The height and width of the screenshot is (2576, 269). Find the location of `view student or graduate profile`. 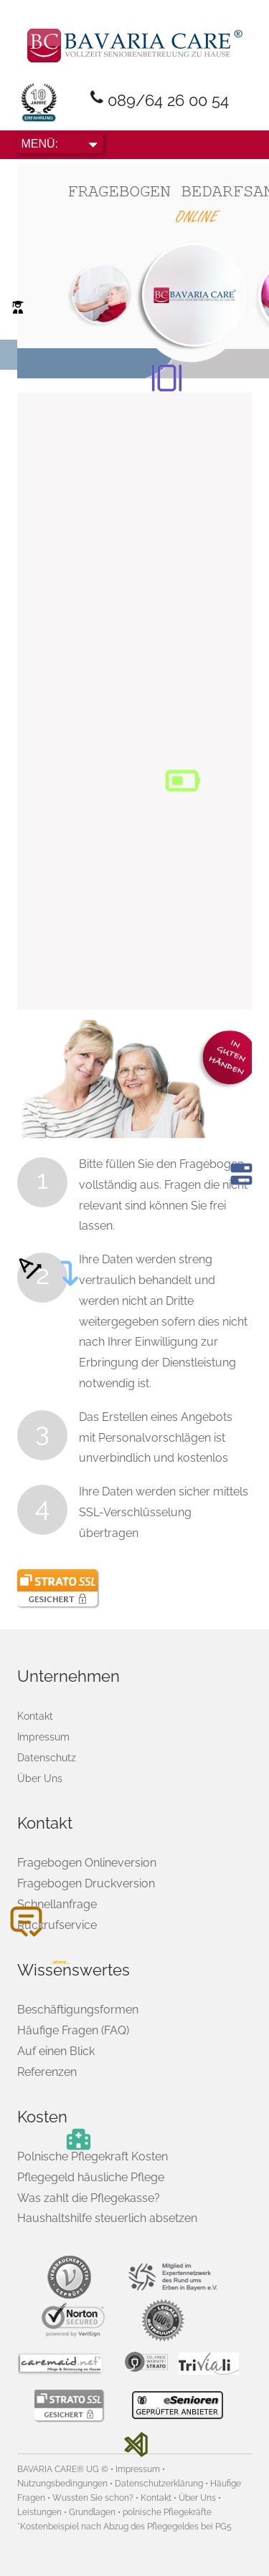

view student or graduate profile is located at coordinates (18, 307).